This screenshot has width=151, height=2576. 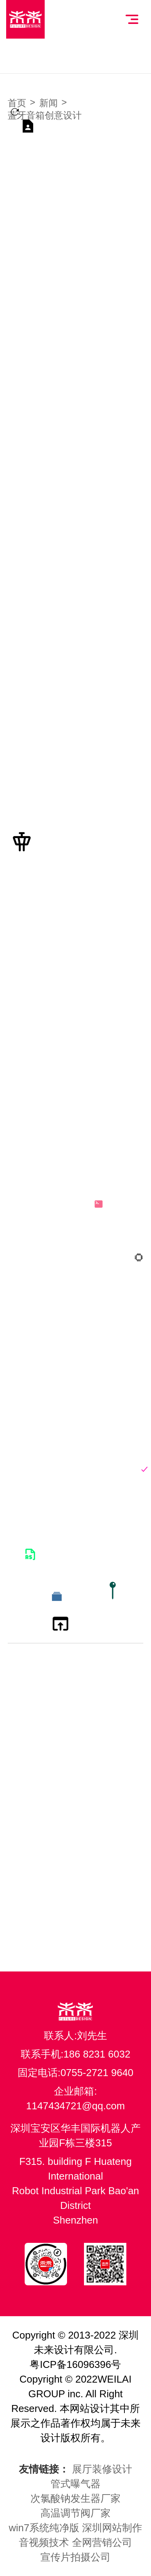 I want to click on refresh the current page or content, so click(x=15, y=112).